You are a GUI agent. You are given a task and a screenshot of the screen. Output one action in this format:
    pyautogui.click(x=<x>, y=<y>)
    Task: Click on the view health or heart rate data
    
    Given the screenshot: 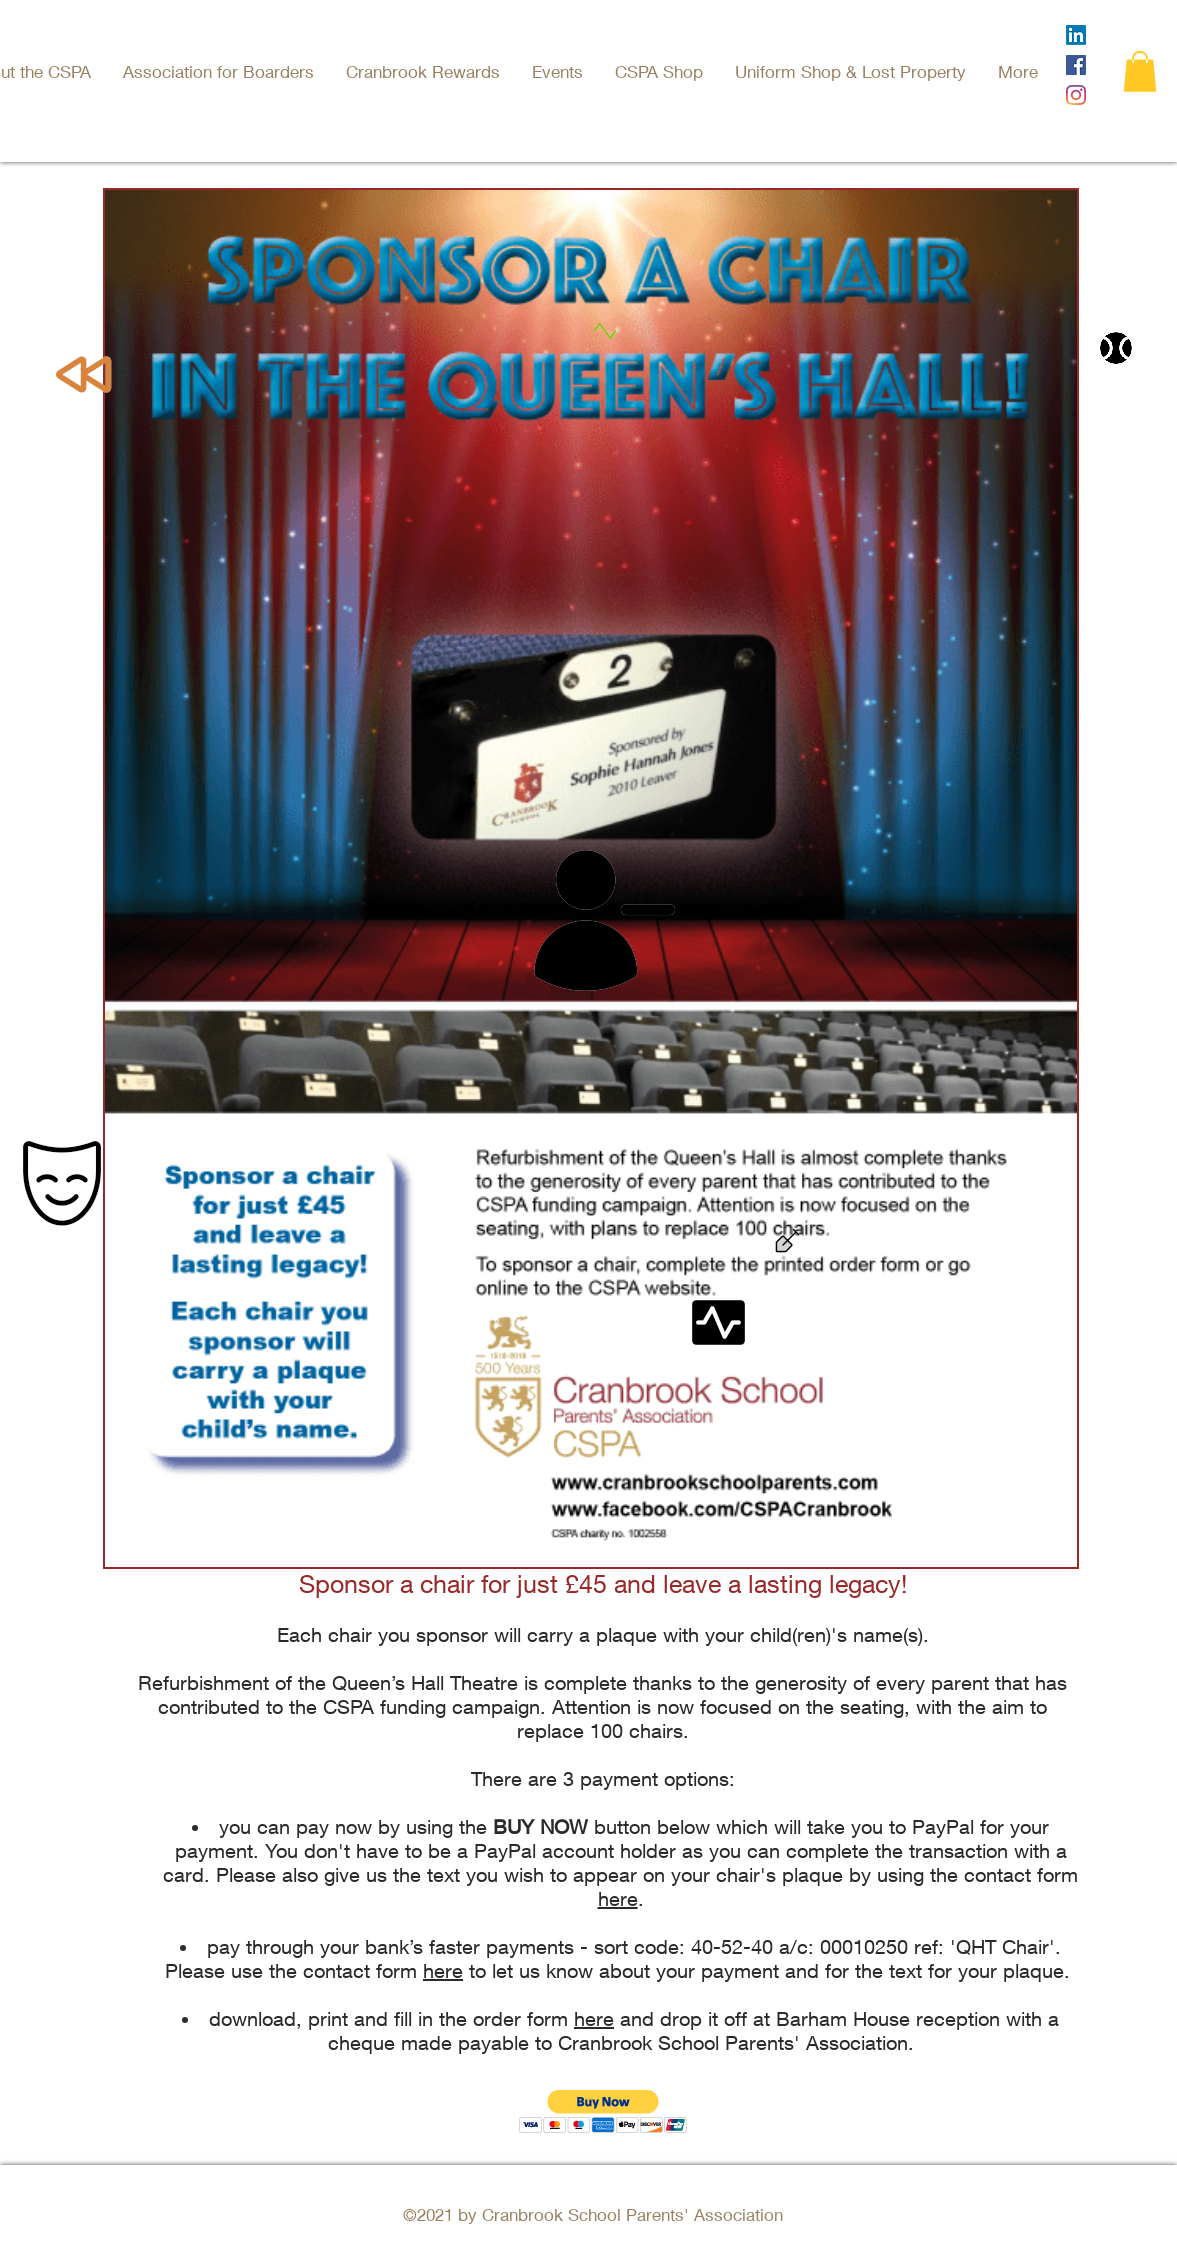 What is the action you would take?
    pyautogui.click(x=718, y=1322)
    